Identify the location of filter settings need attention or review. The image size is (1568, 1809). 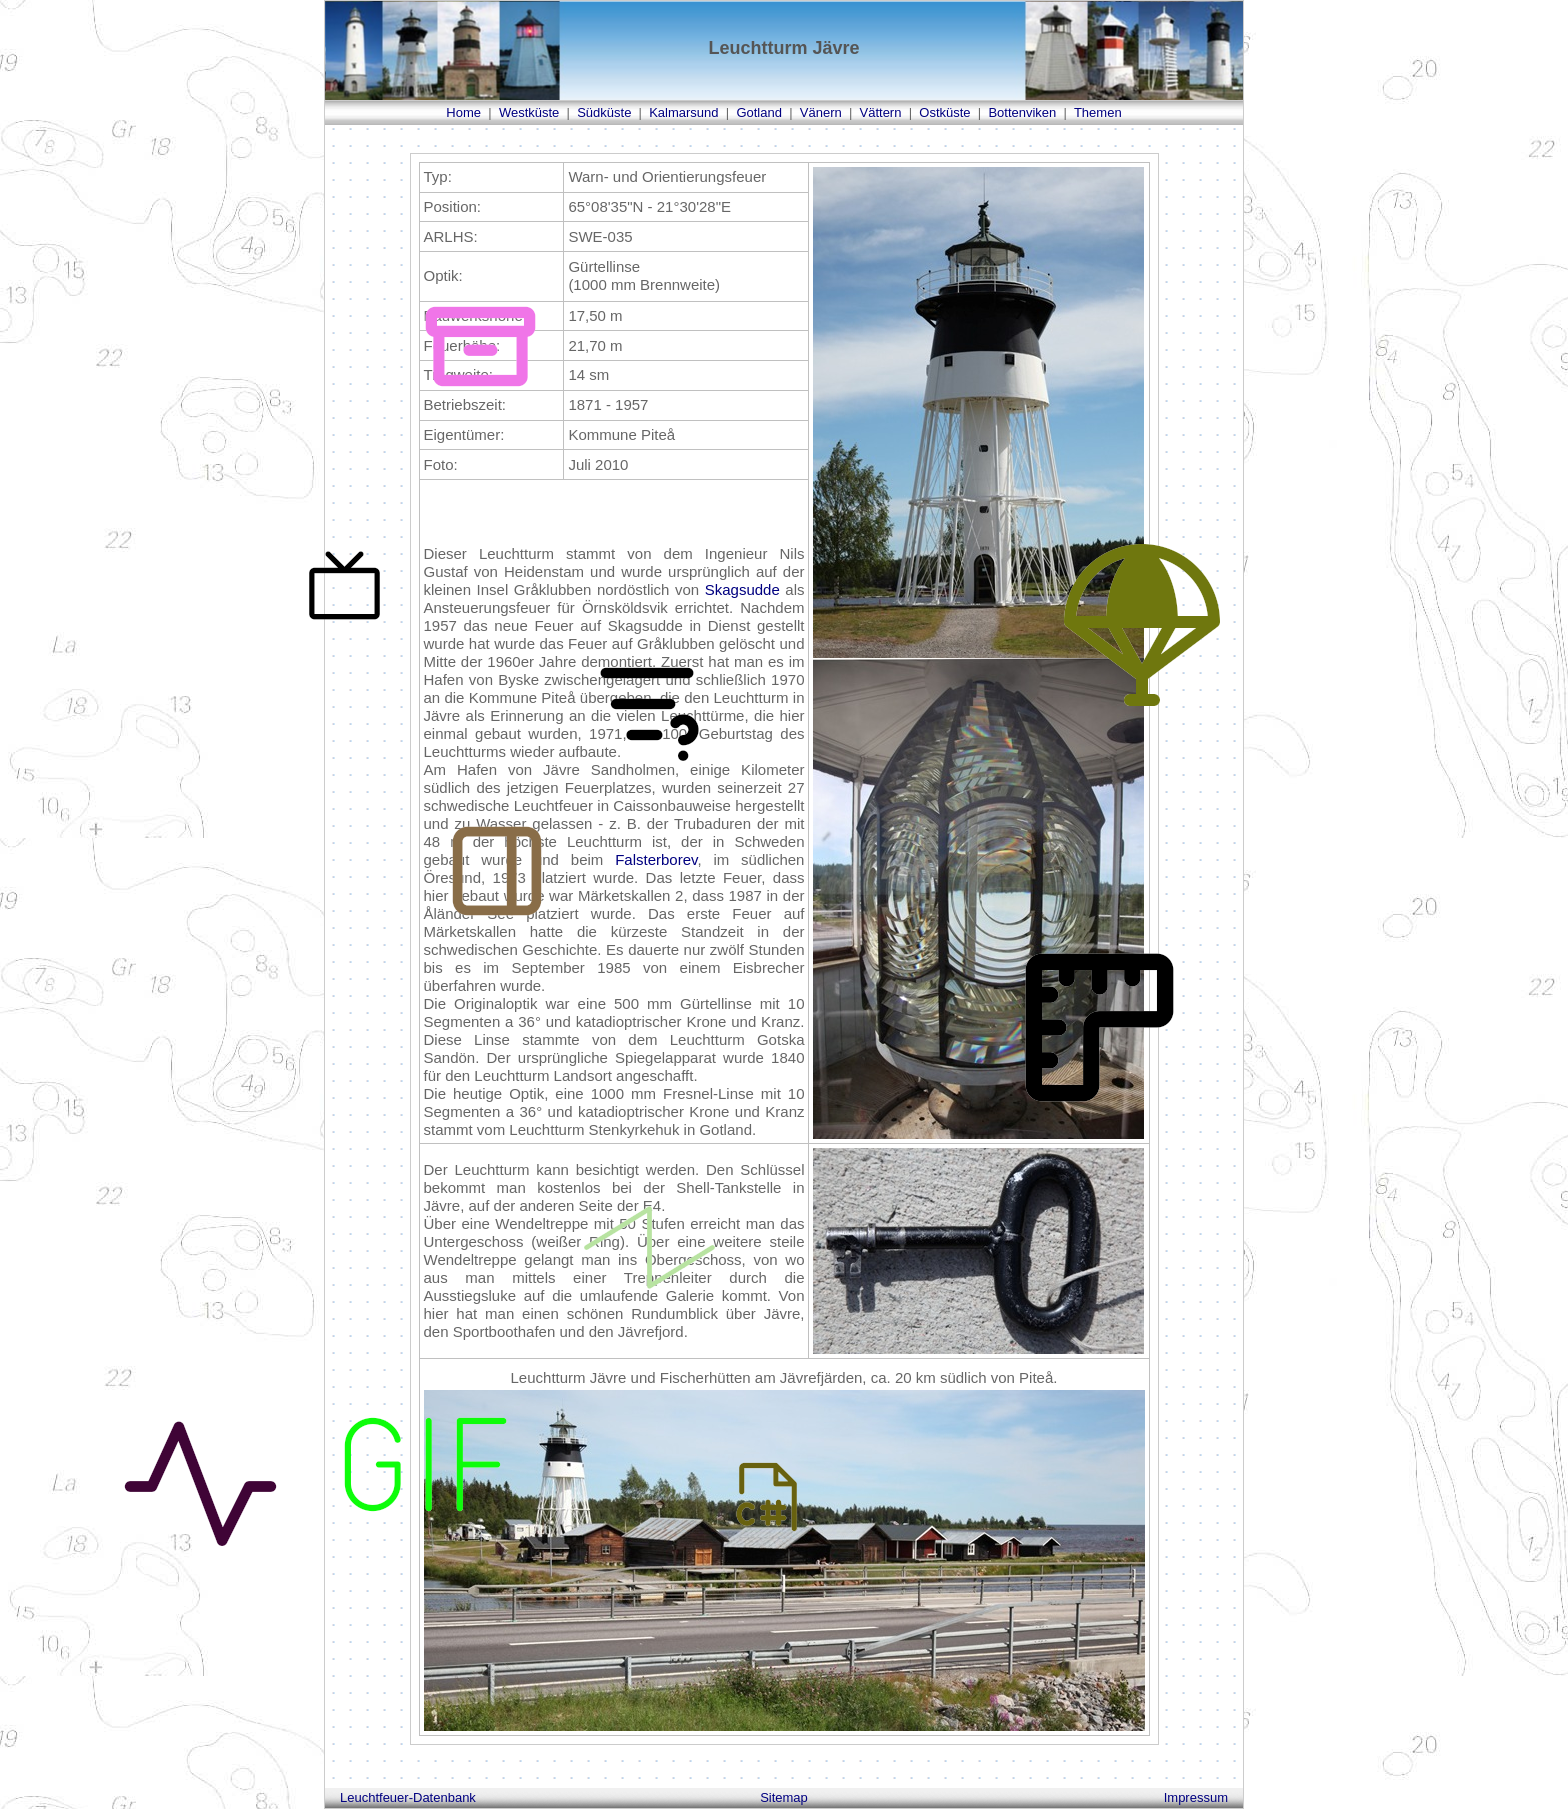
(647, 704).